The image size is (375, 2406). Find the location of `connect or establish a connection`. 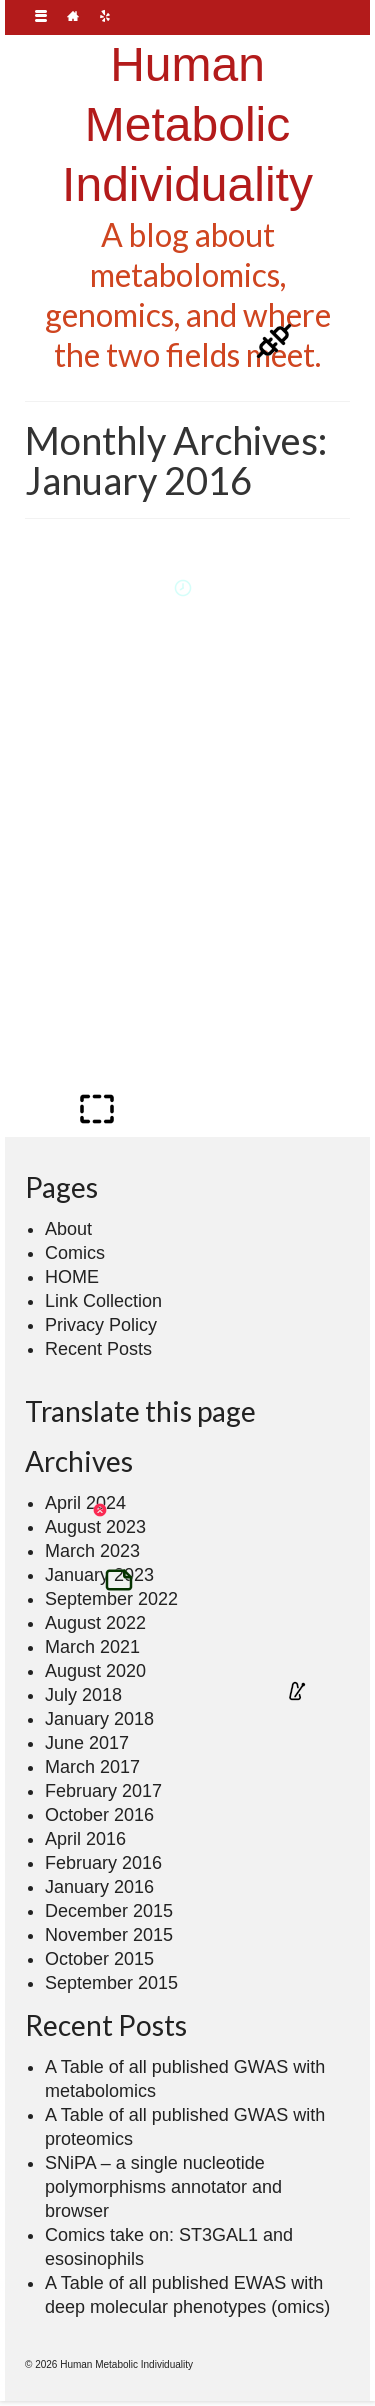

connect or establish a connection is located at coordinates (274, 341).